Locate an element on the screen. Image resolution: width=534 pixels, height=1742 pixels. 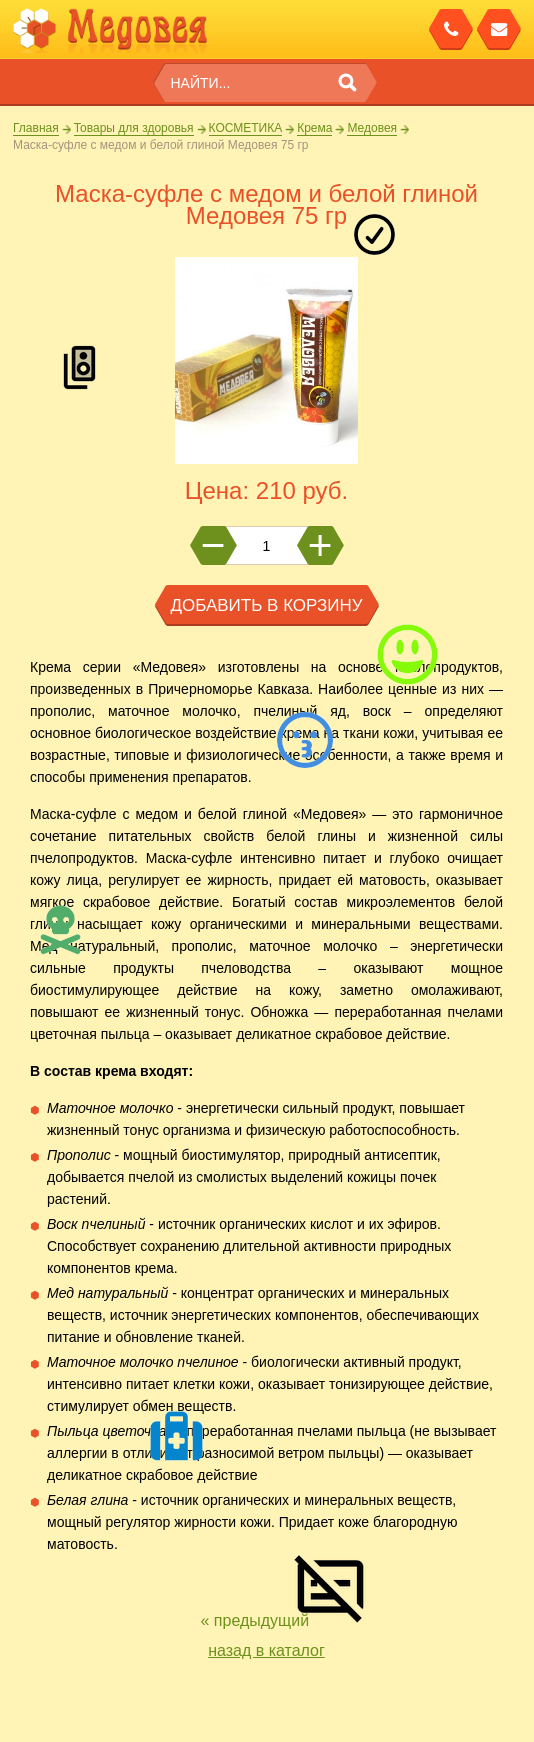
indicates task or action completed successfully is located at coordinates (374, 234).